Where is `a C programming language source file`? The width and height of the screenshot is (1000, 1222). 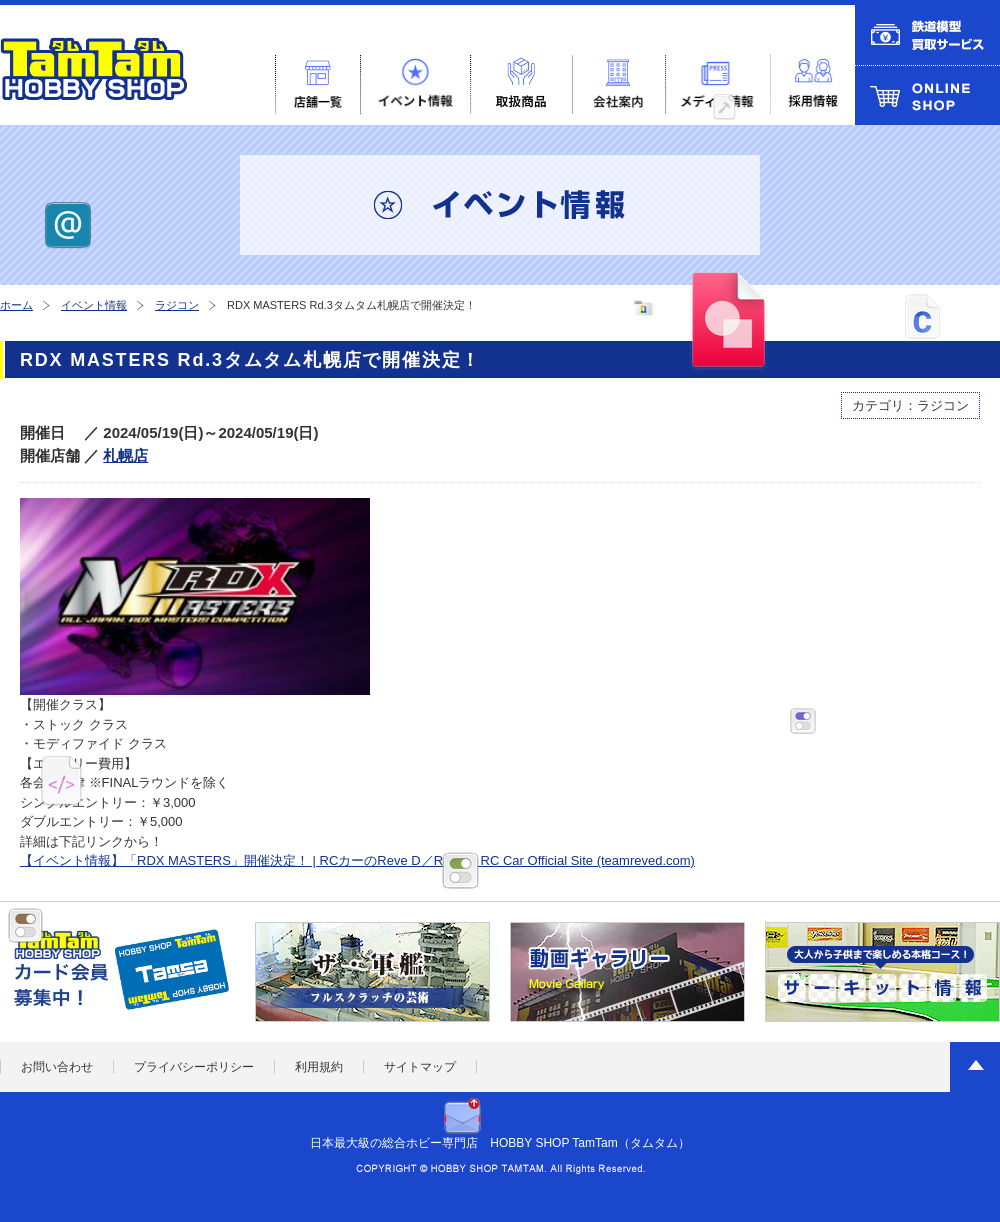
a C programming language source file is located at coordinates (922, 316).